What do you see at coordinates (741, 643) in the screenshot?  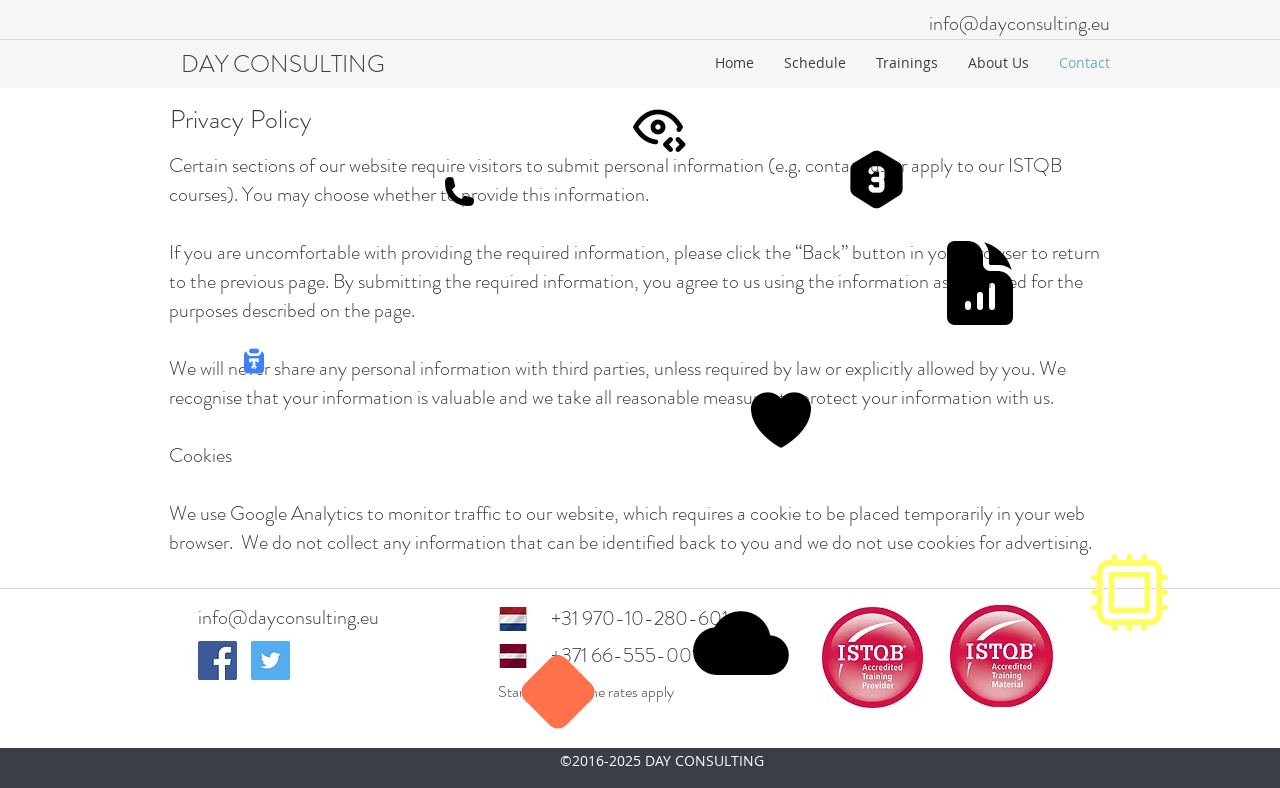 I see `access cloud storage` at bounding box center [741, 643].